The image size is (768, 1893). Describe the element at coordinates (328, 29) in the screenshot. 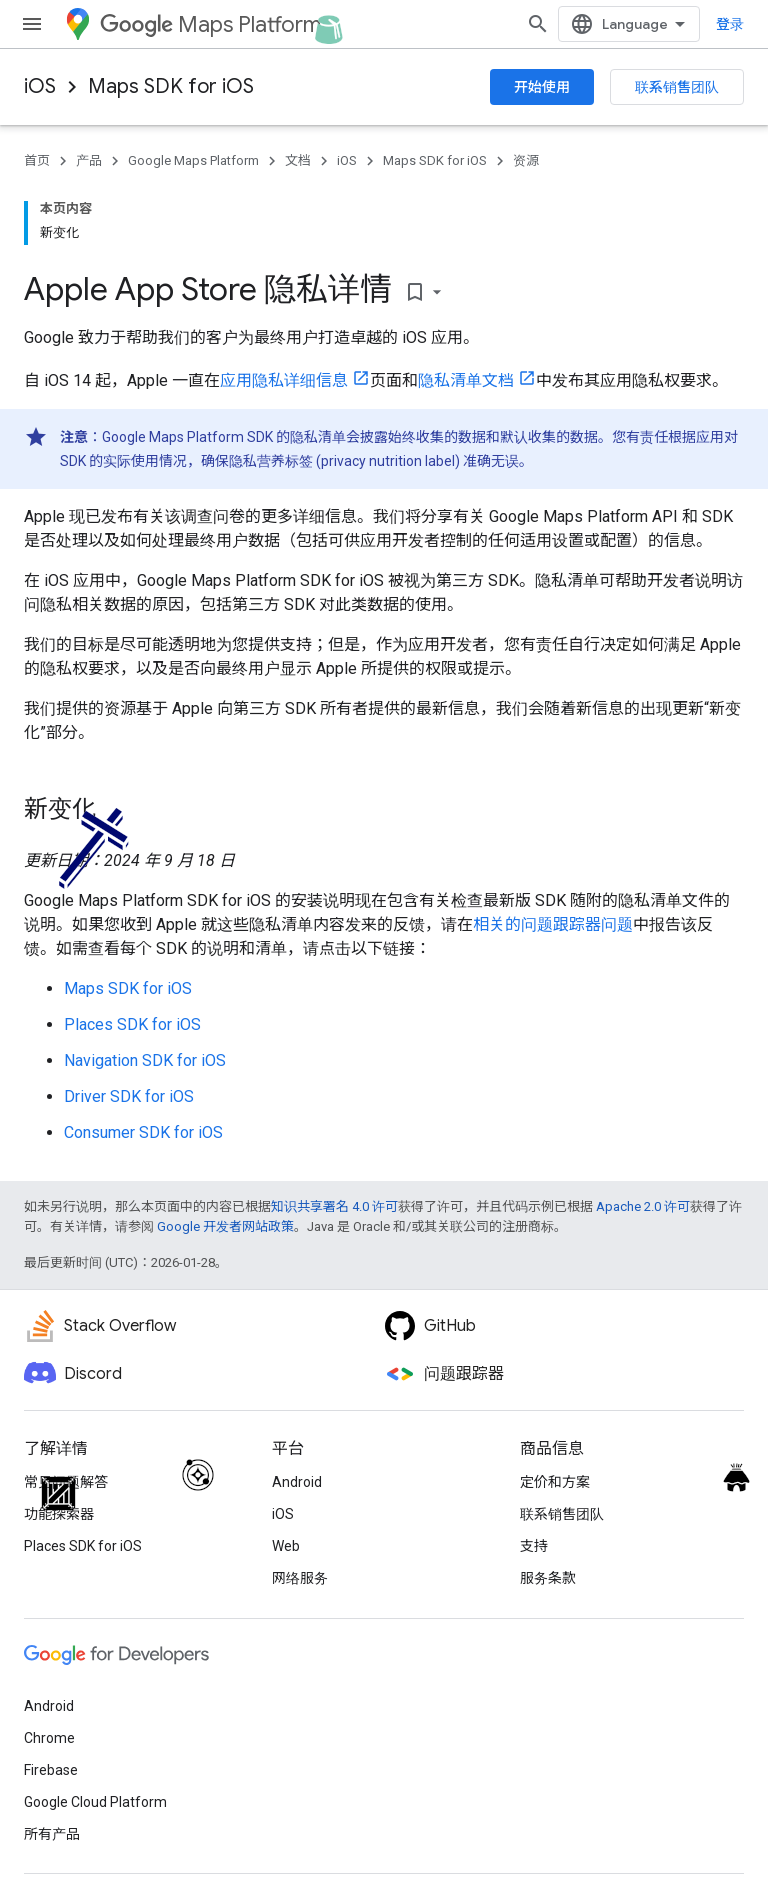

I see `select fez hat accessory for avatar` at that location.